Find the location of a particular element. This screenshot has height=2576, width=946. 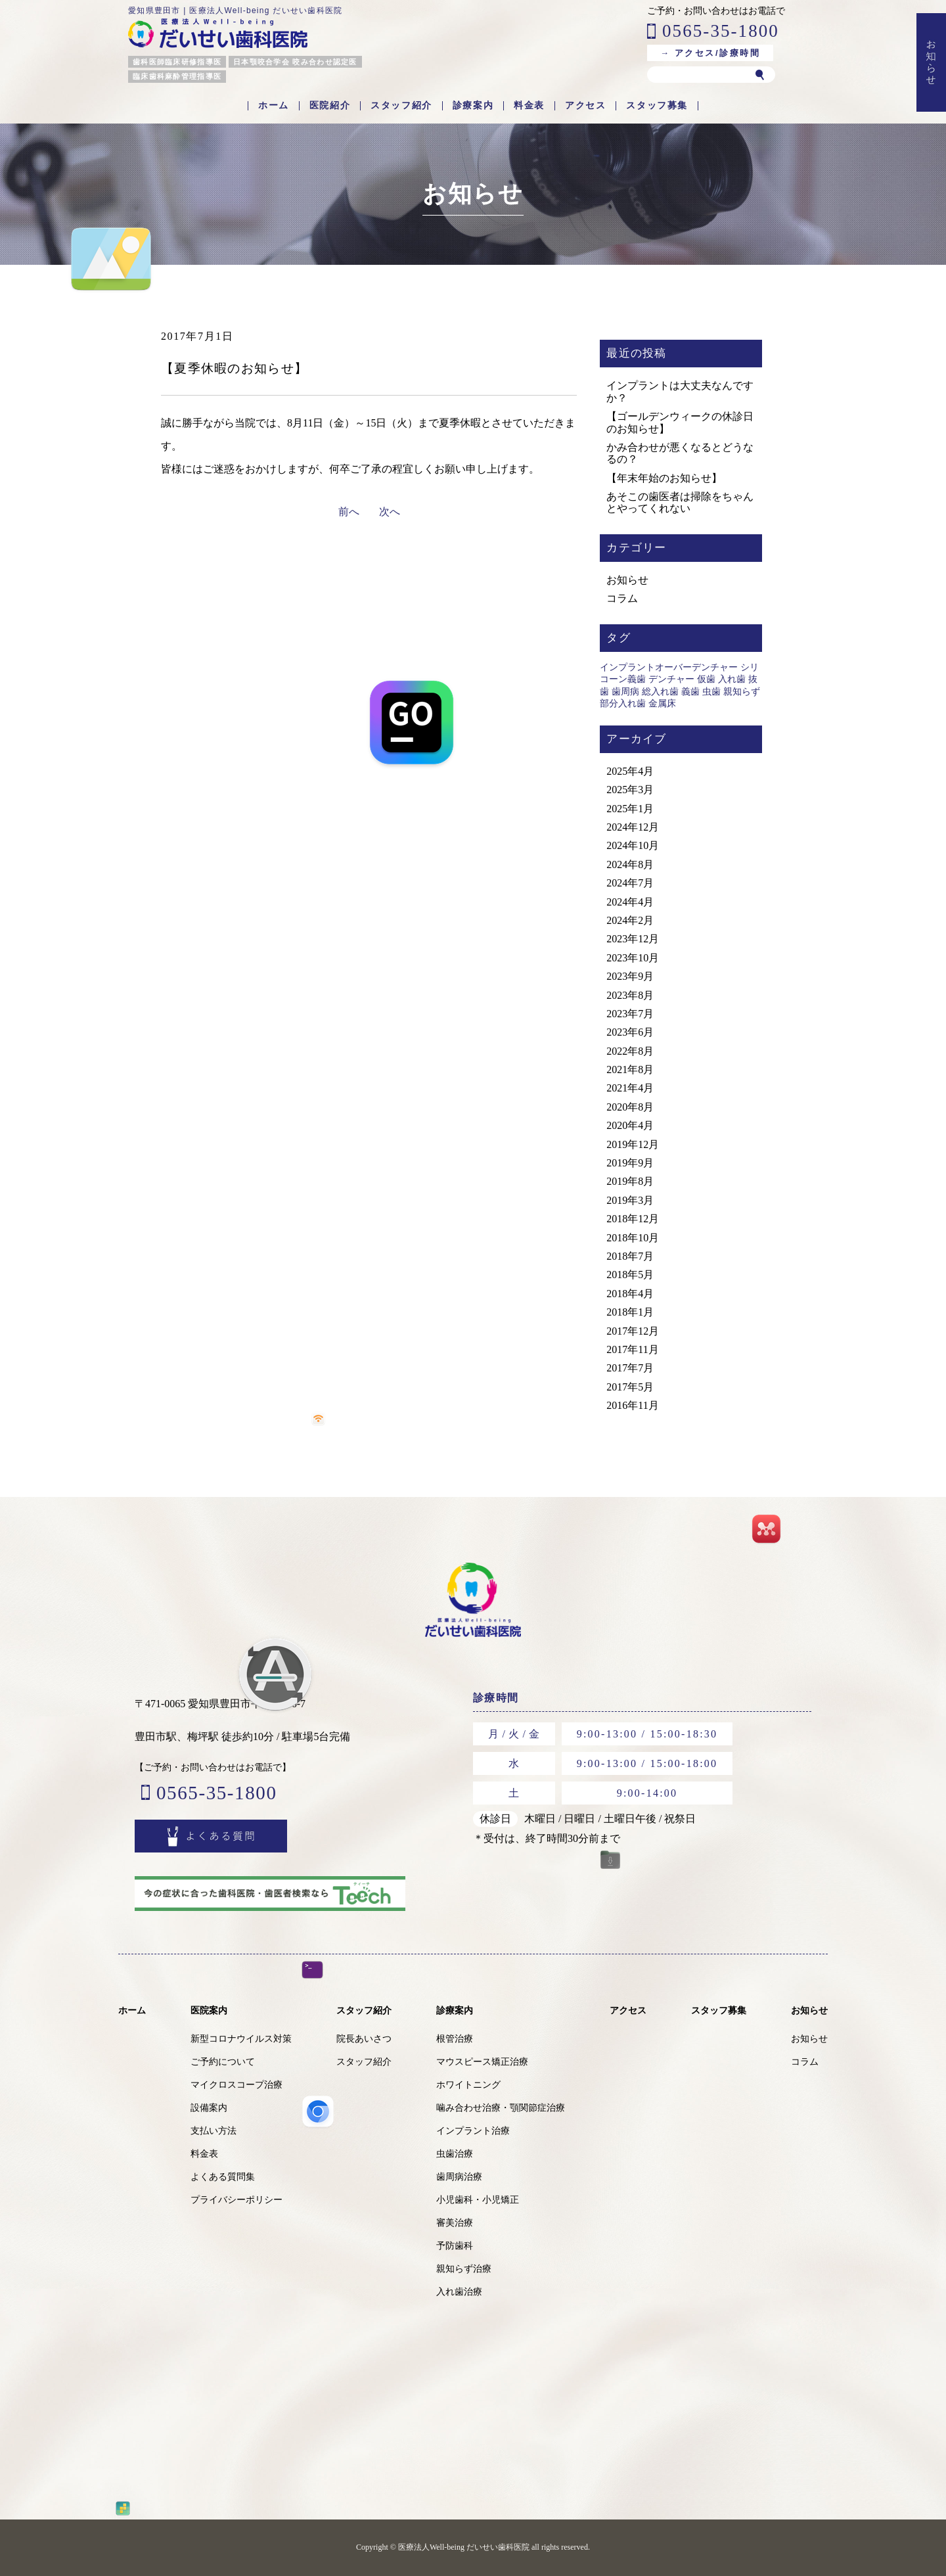

open photo management app is located at coordinates (111, 259).